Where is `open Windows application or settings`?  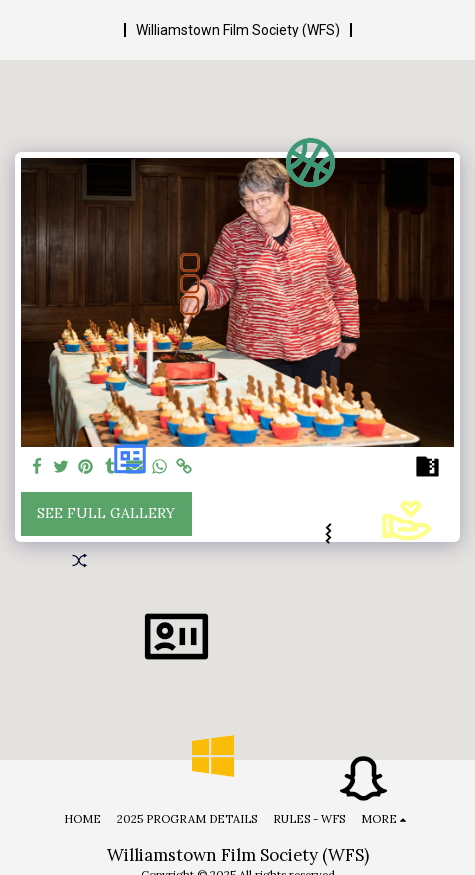 open Windows application or settings is located at coordinates (213, 756).